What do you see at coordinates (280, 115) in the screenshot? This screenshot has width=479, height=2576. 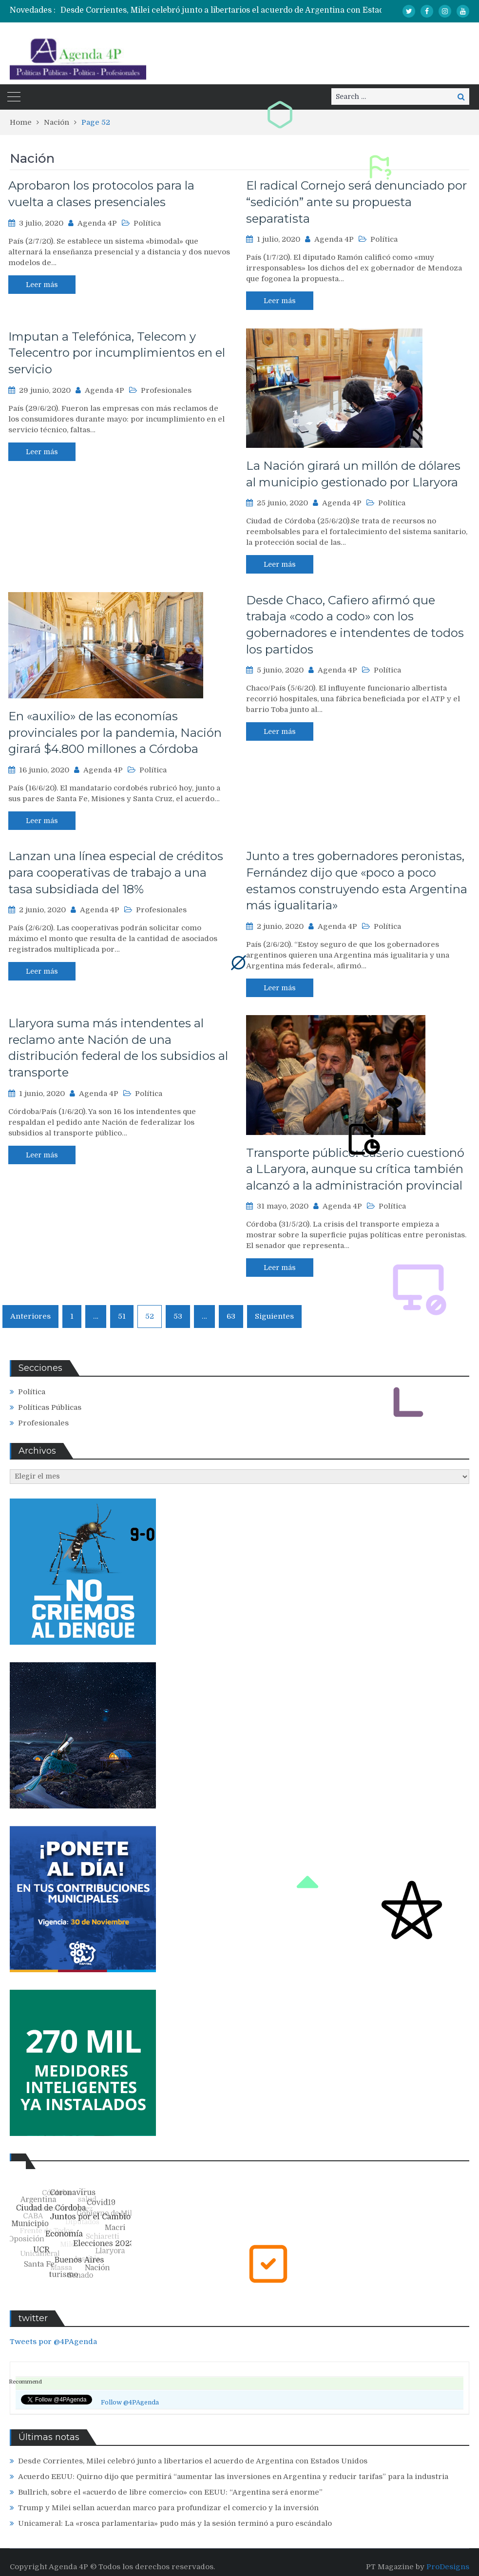 I see `select a hexagonal shape or polygon tool` at bounding box center [280, 115].